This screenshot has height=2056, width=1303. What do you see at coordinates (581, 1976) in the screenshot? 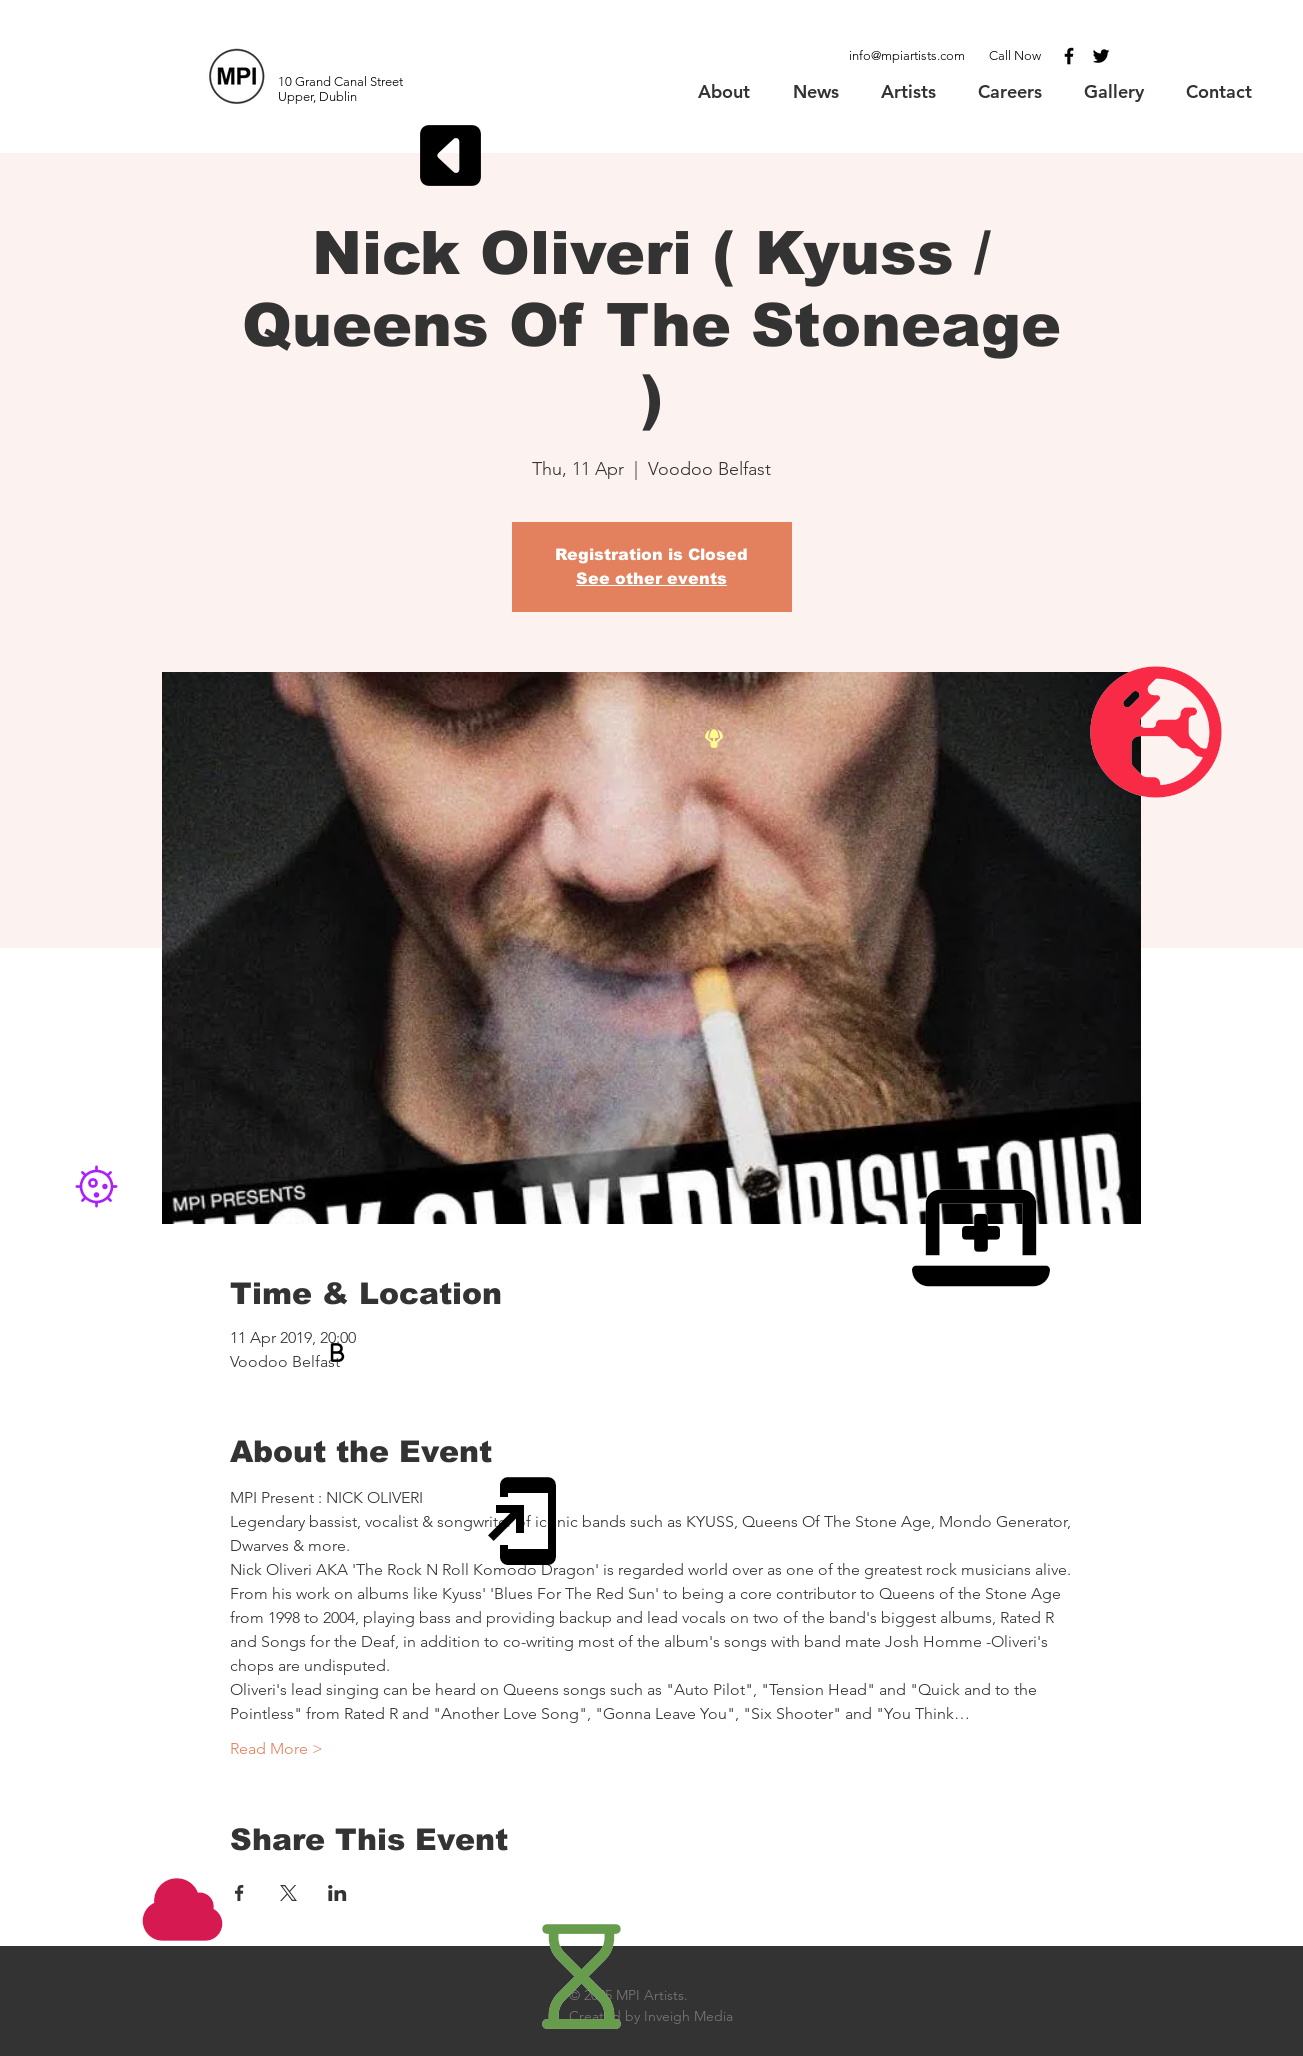
I see `indicates a process is waiting or pending` at bounding box center [581, 1976].